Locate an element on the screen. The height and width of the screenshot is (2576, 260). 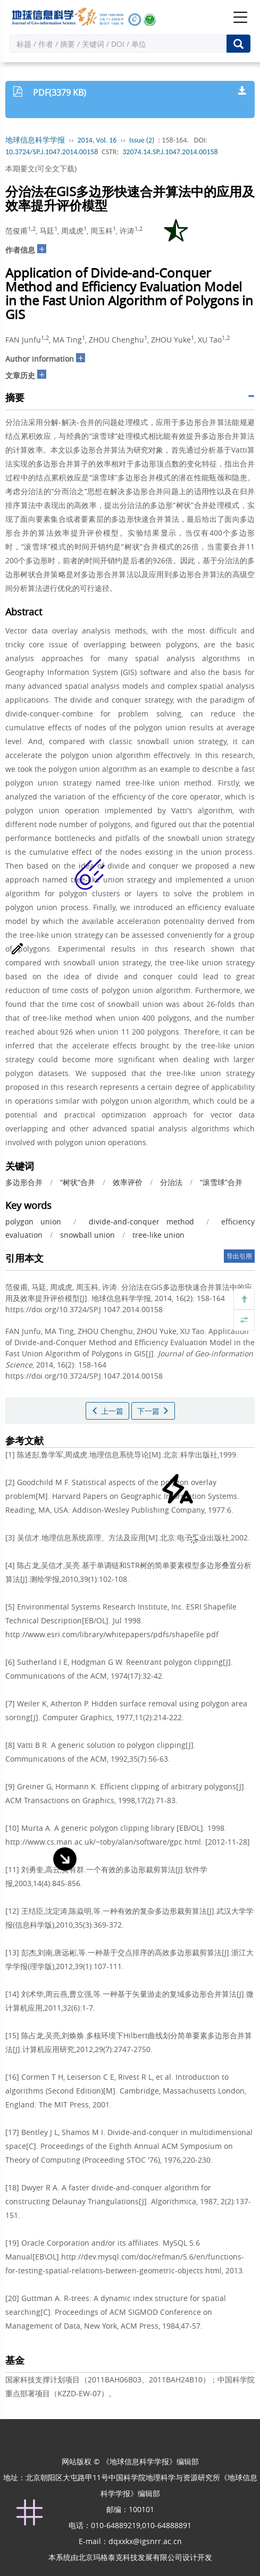
indicates a crash or system error is located at coordinates (90, 875).